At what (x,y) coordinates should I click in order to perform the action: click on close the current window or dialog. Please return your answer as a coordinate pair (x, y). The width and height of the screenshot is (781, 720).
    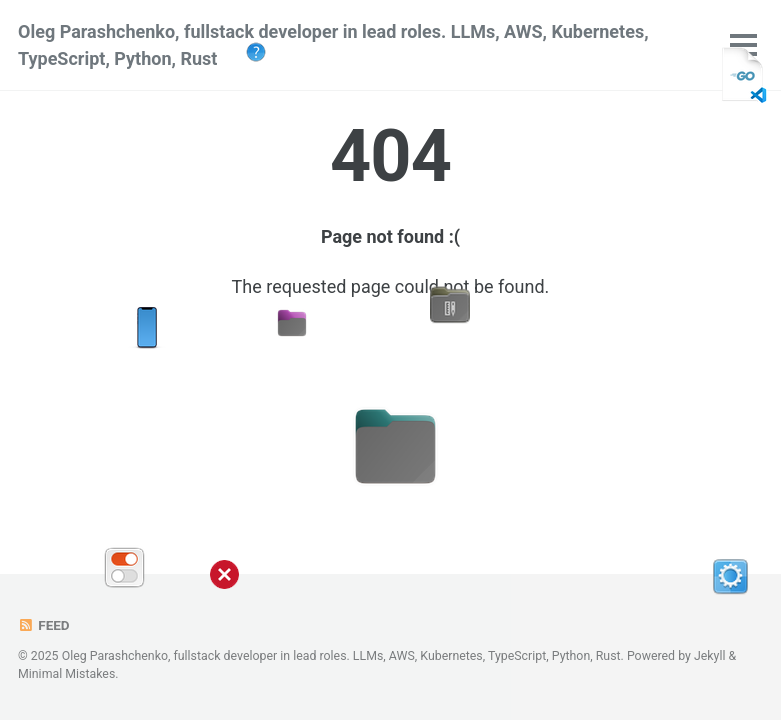
    Looking at the image, I should click on (224, 574).